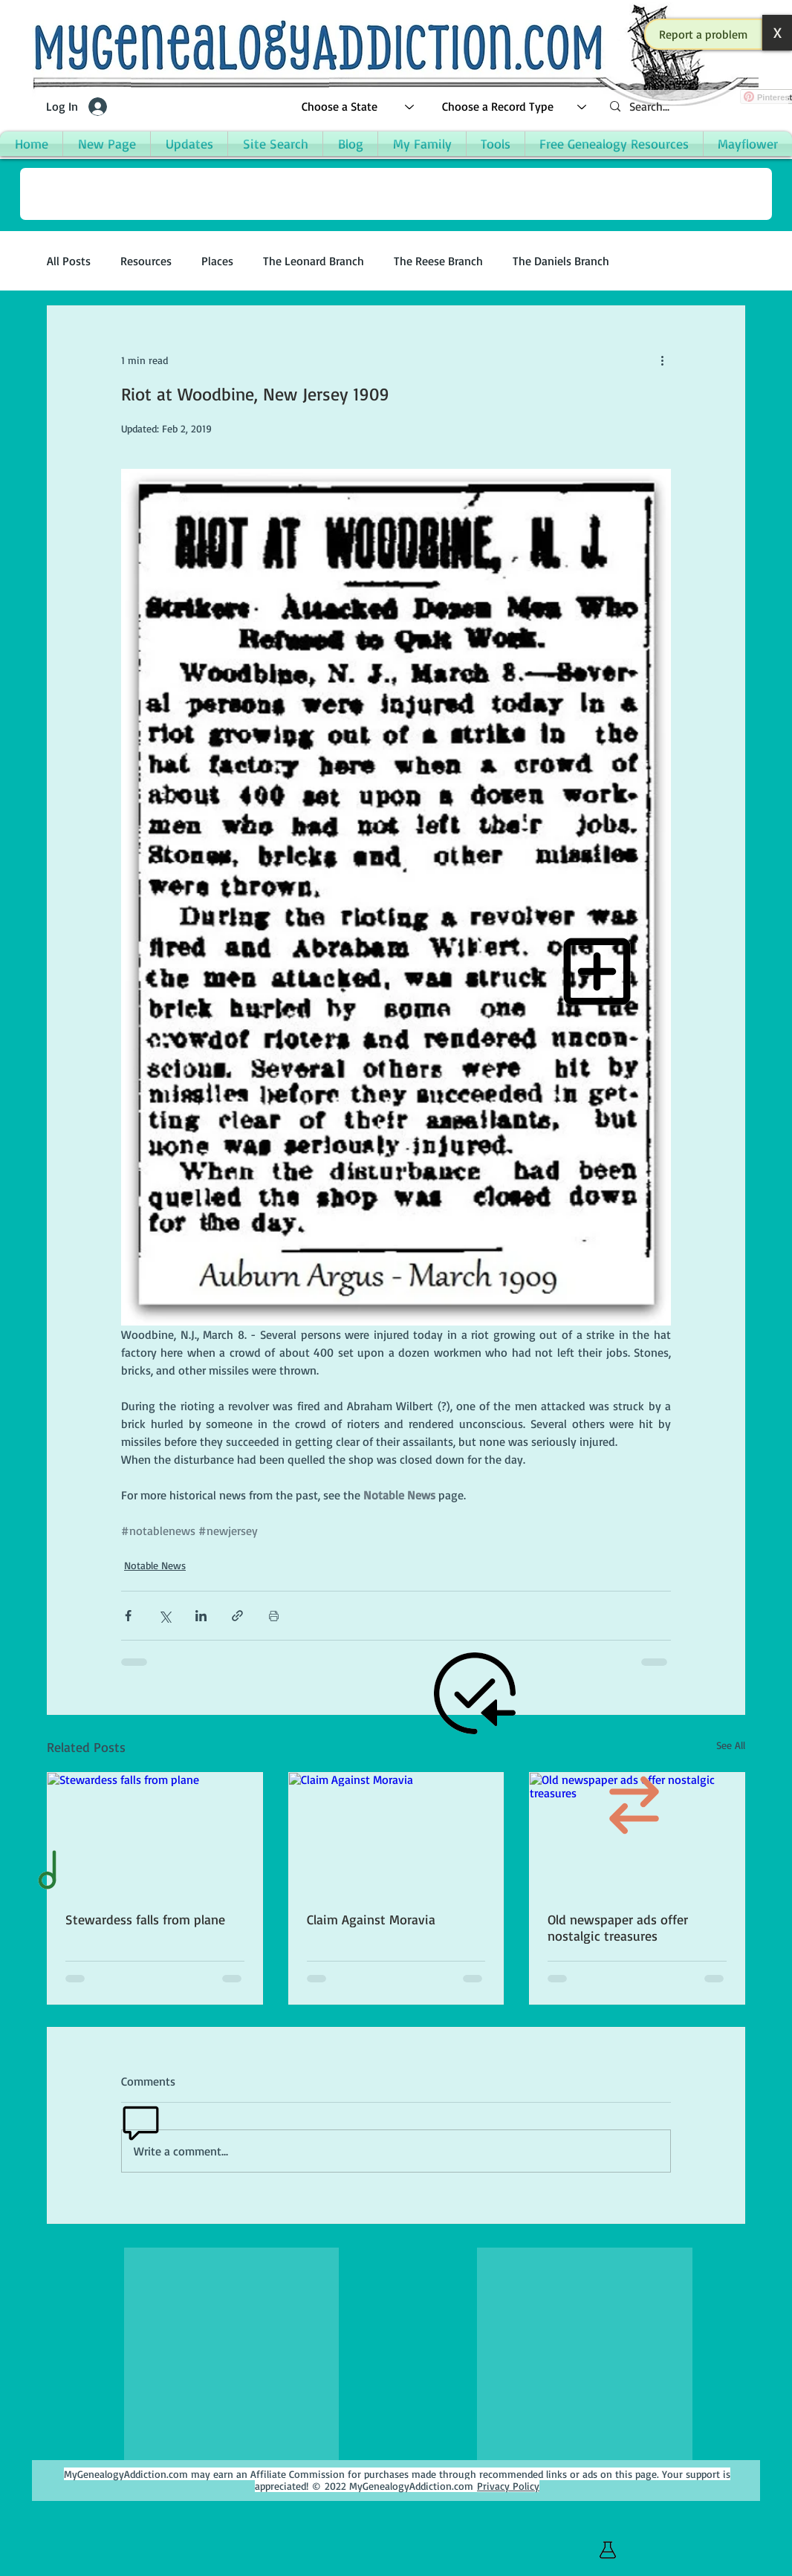  Describe the element at coordinates (47, 1869) in the screenshot. I see `access music library or audio files` at that location.